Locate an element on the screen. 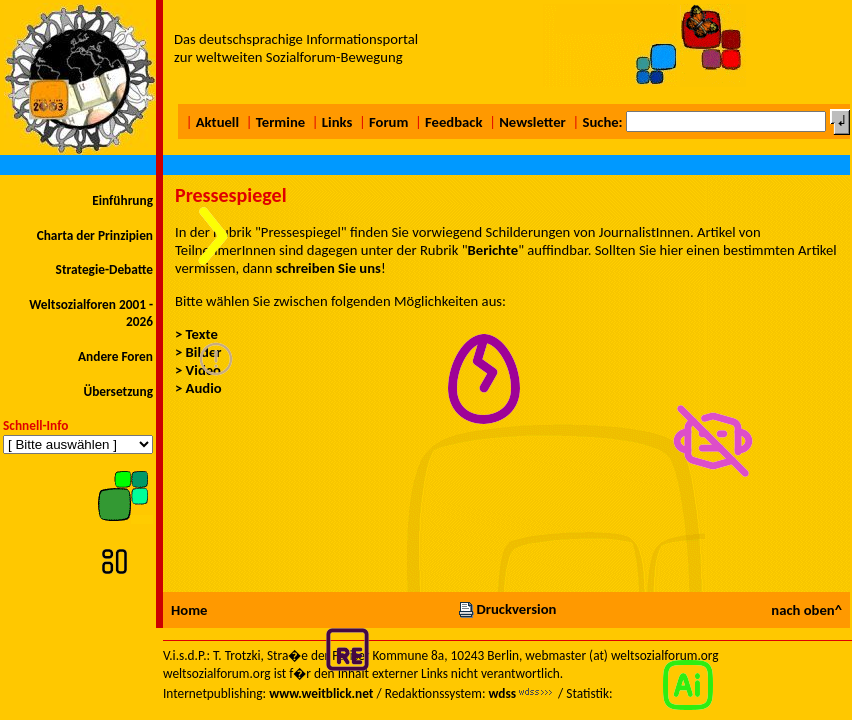 Image resolution: width=852 pixels, height=720 pixels. ReasonML programming language logo is located at coordinates (347, 649).